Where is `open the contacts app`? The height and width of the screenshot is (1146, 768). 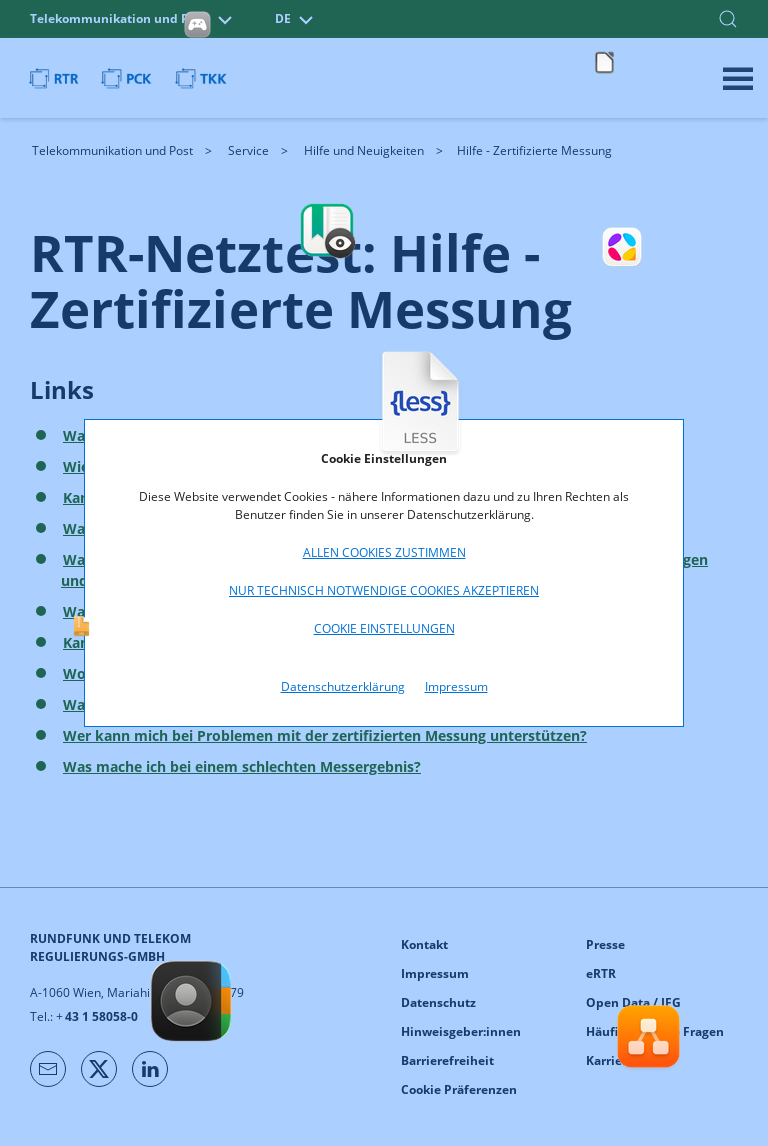 open the contacts app is located at coordinates (191, 1001).